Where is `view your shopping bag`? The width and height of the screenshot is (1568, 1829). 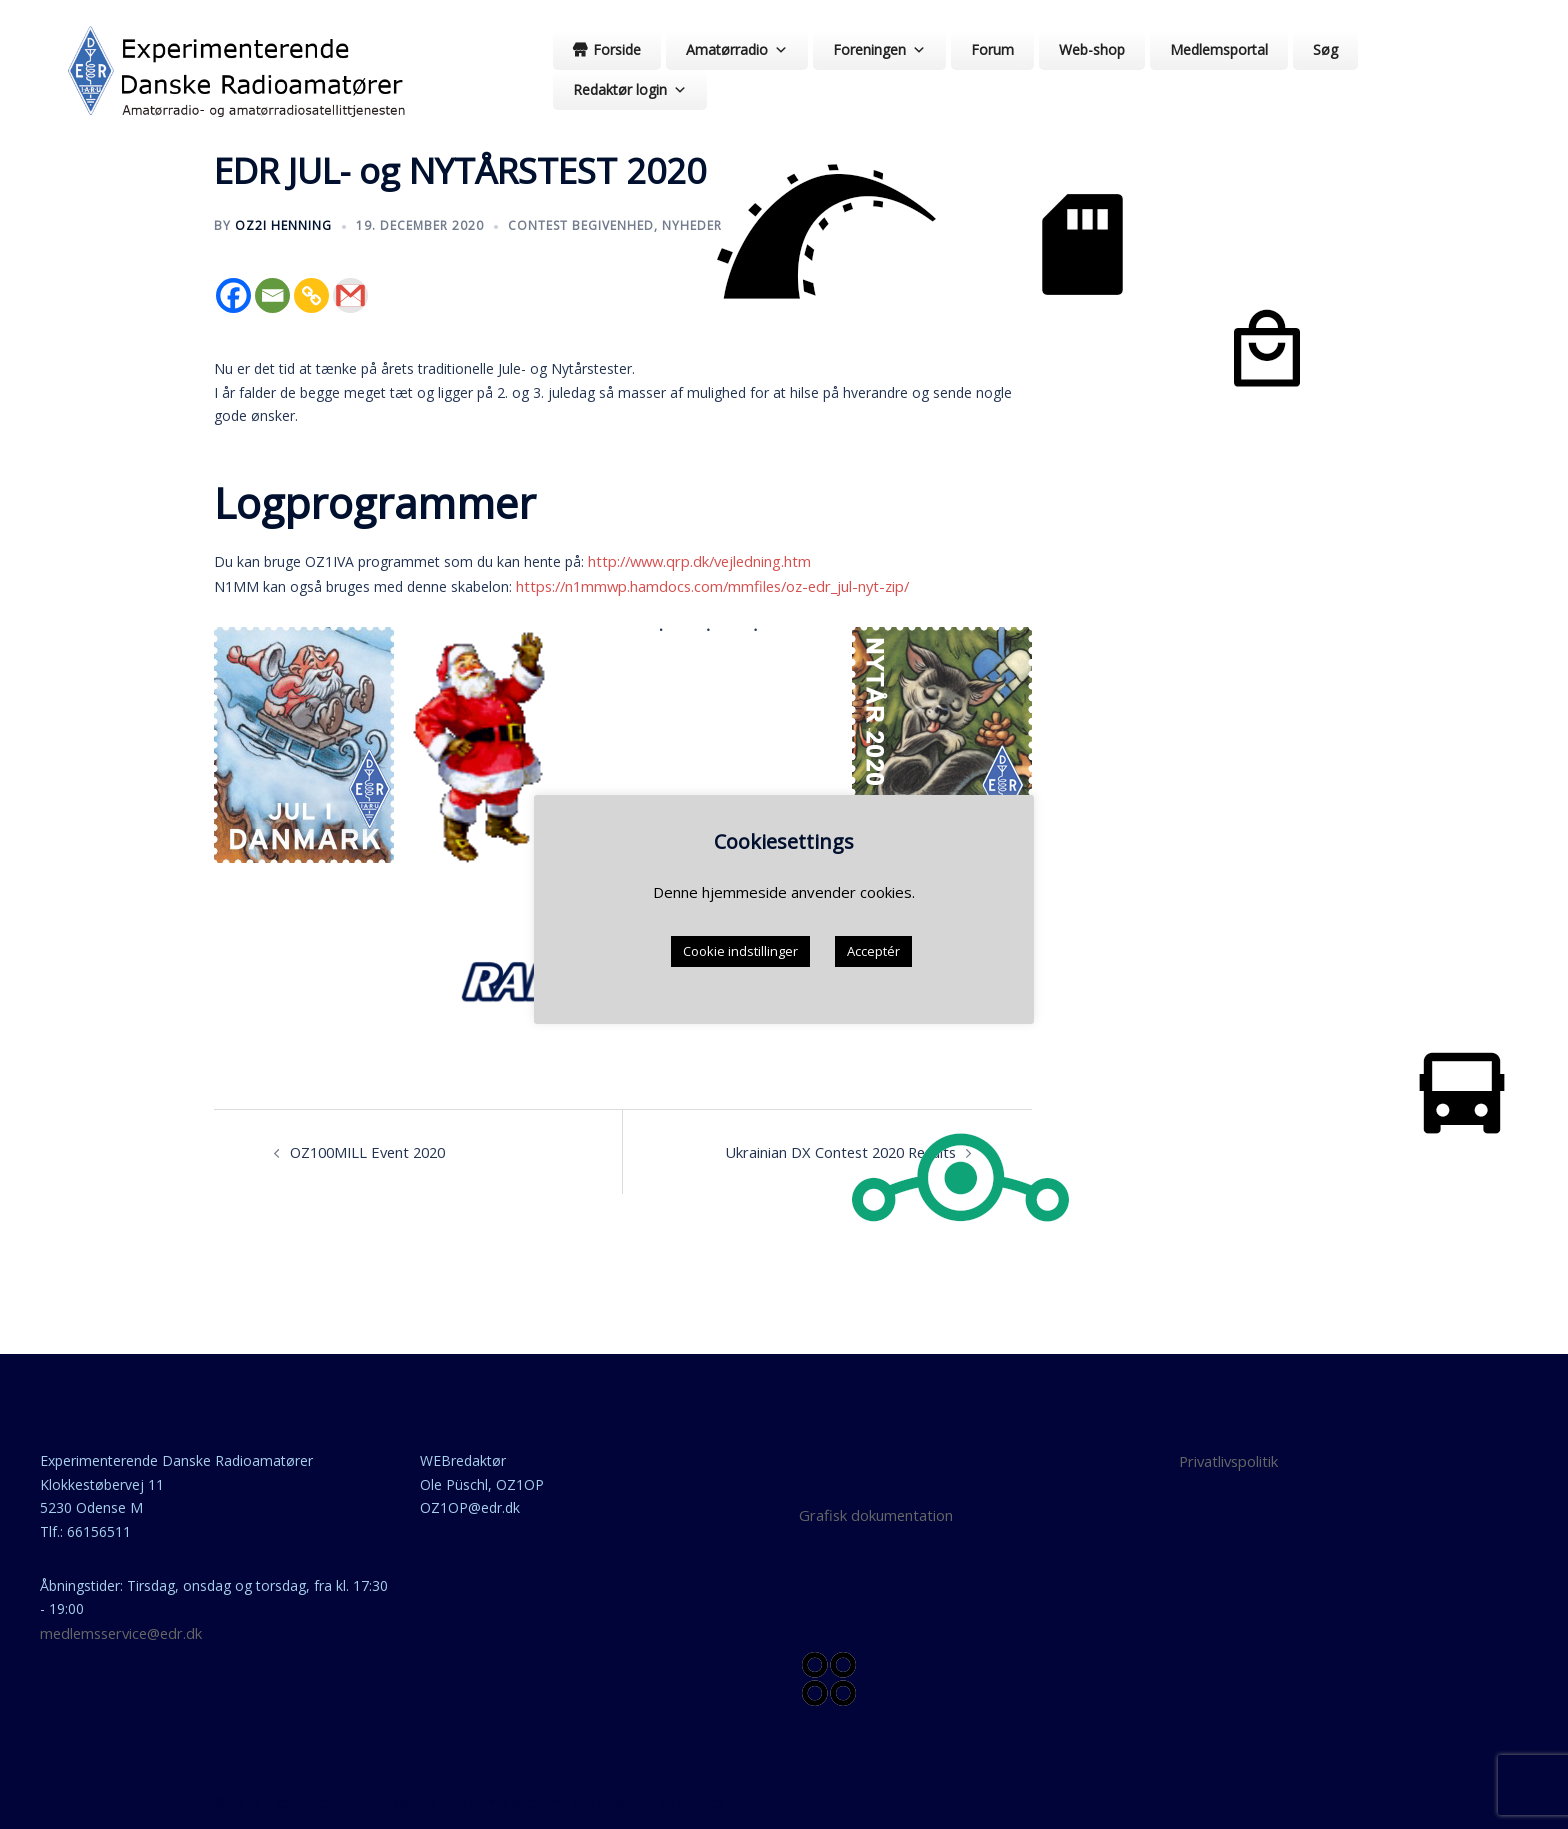
view your shopping bag is located at coordinates (1267, 350).